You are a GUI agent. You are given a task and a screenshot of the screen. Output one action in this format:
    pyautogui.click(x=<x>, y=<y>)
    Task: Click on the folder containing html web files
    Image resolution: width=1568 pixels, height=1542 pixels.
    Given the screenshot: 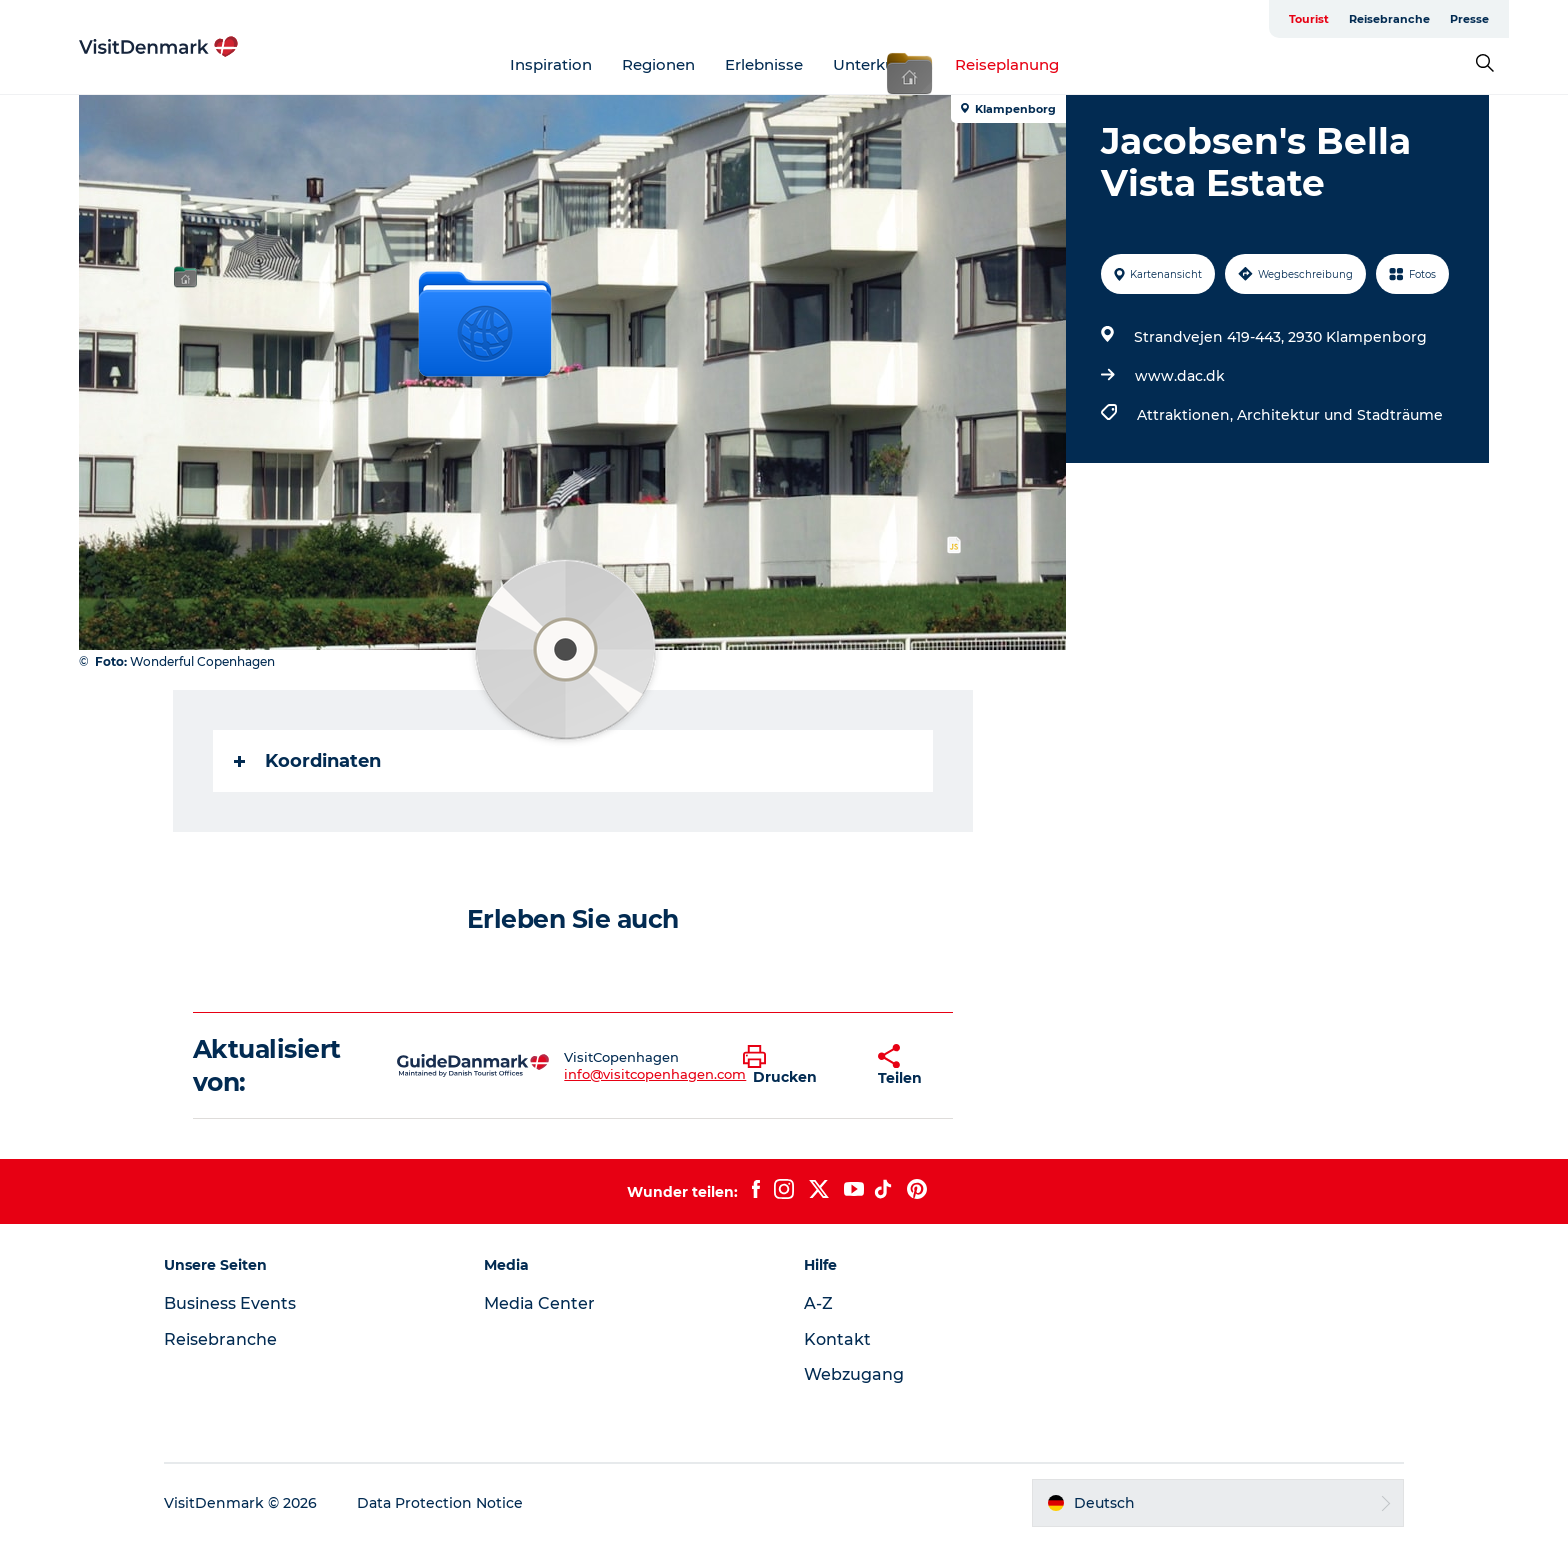 What is the action you would take?
    pyautogui.click(x=485, y=324)
    